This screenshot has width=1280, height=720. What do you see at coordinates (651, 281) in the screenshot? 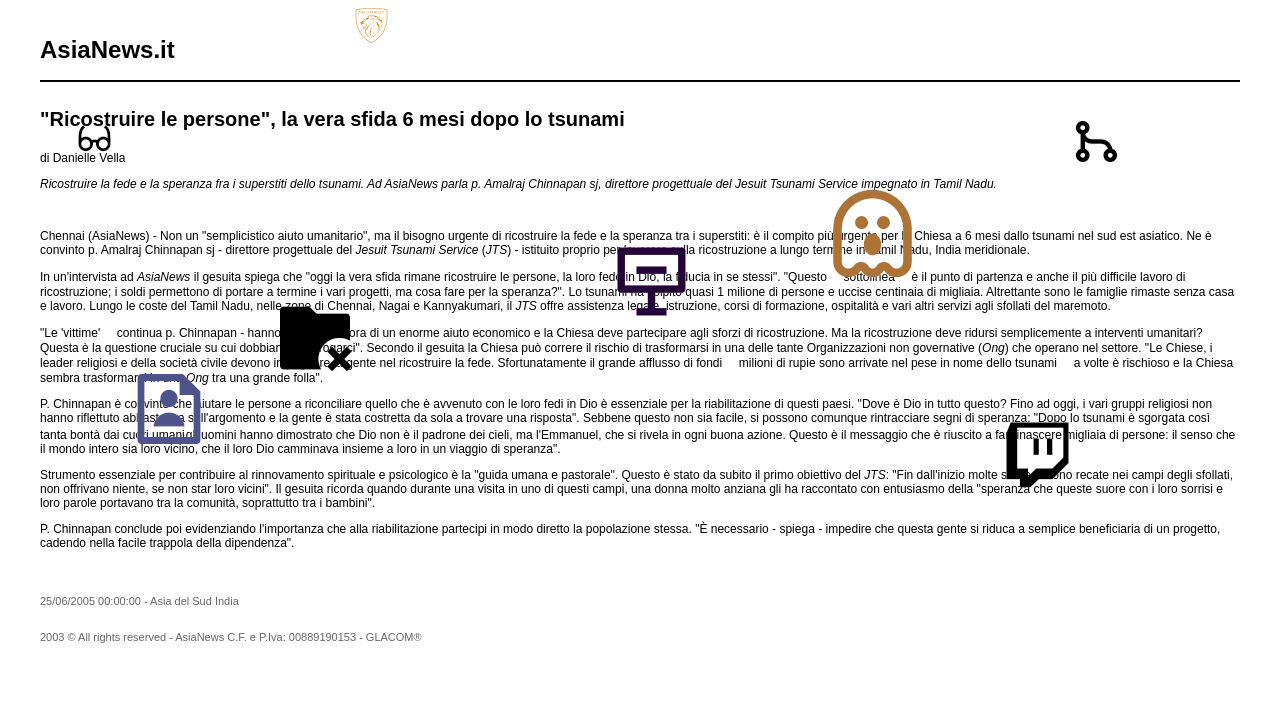
I see `indicates a reserved item or resource` at bounding box center [651, 281].